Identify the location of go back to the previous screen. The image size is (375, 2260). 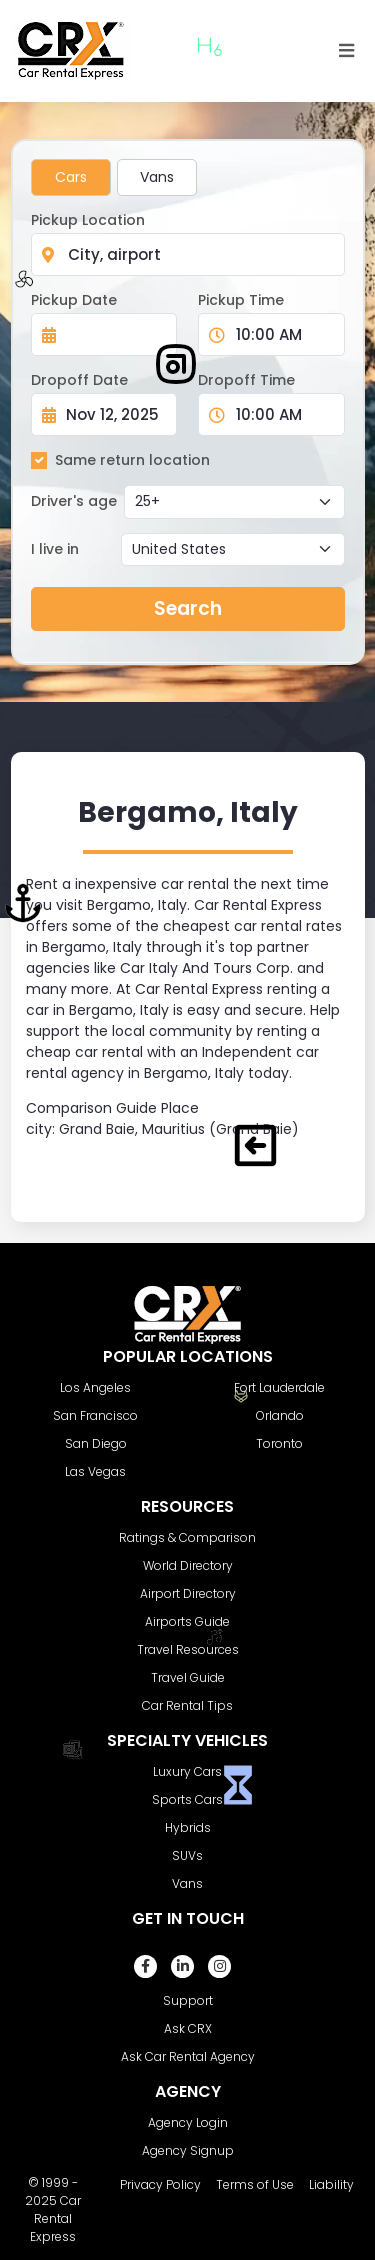
(255, 1145).